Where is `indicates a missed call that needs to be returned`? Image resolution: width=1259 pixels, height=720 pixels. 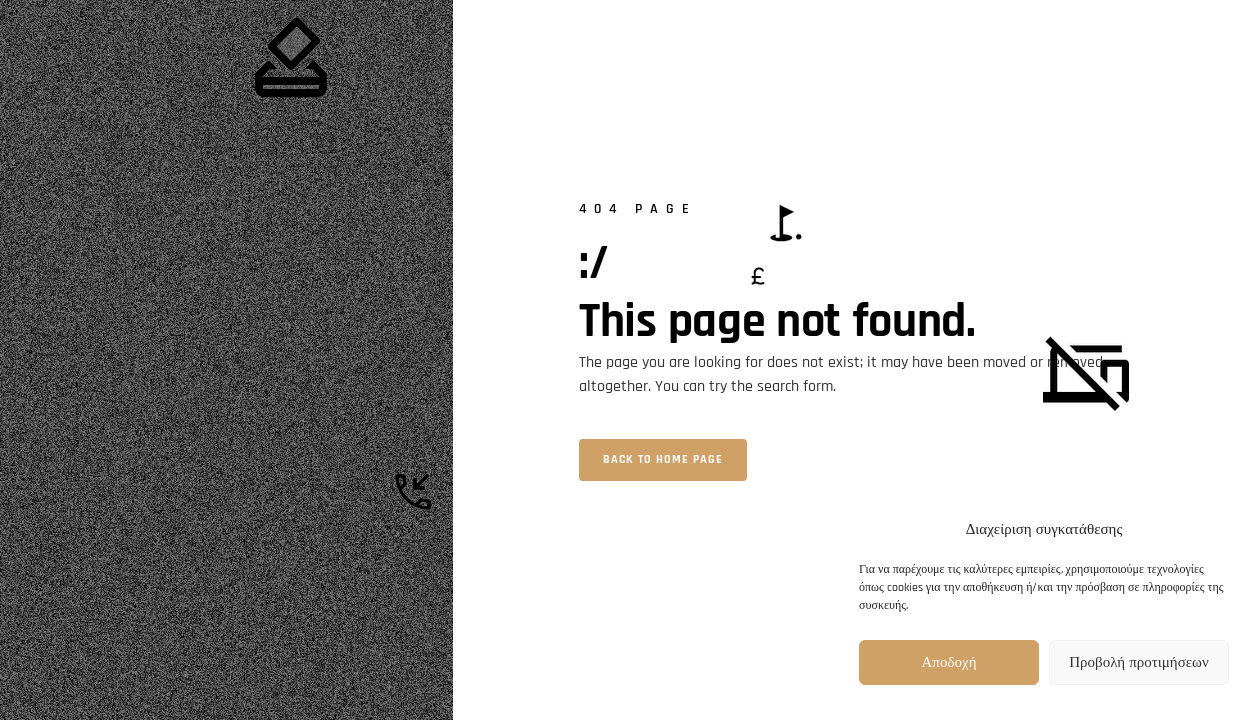 indicates a missed call that needs to be returned is located at coordinates (413, 492).